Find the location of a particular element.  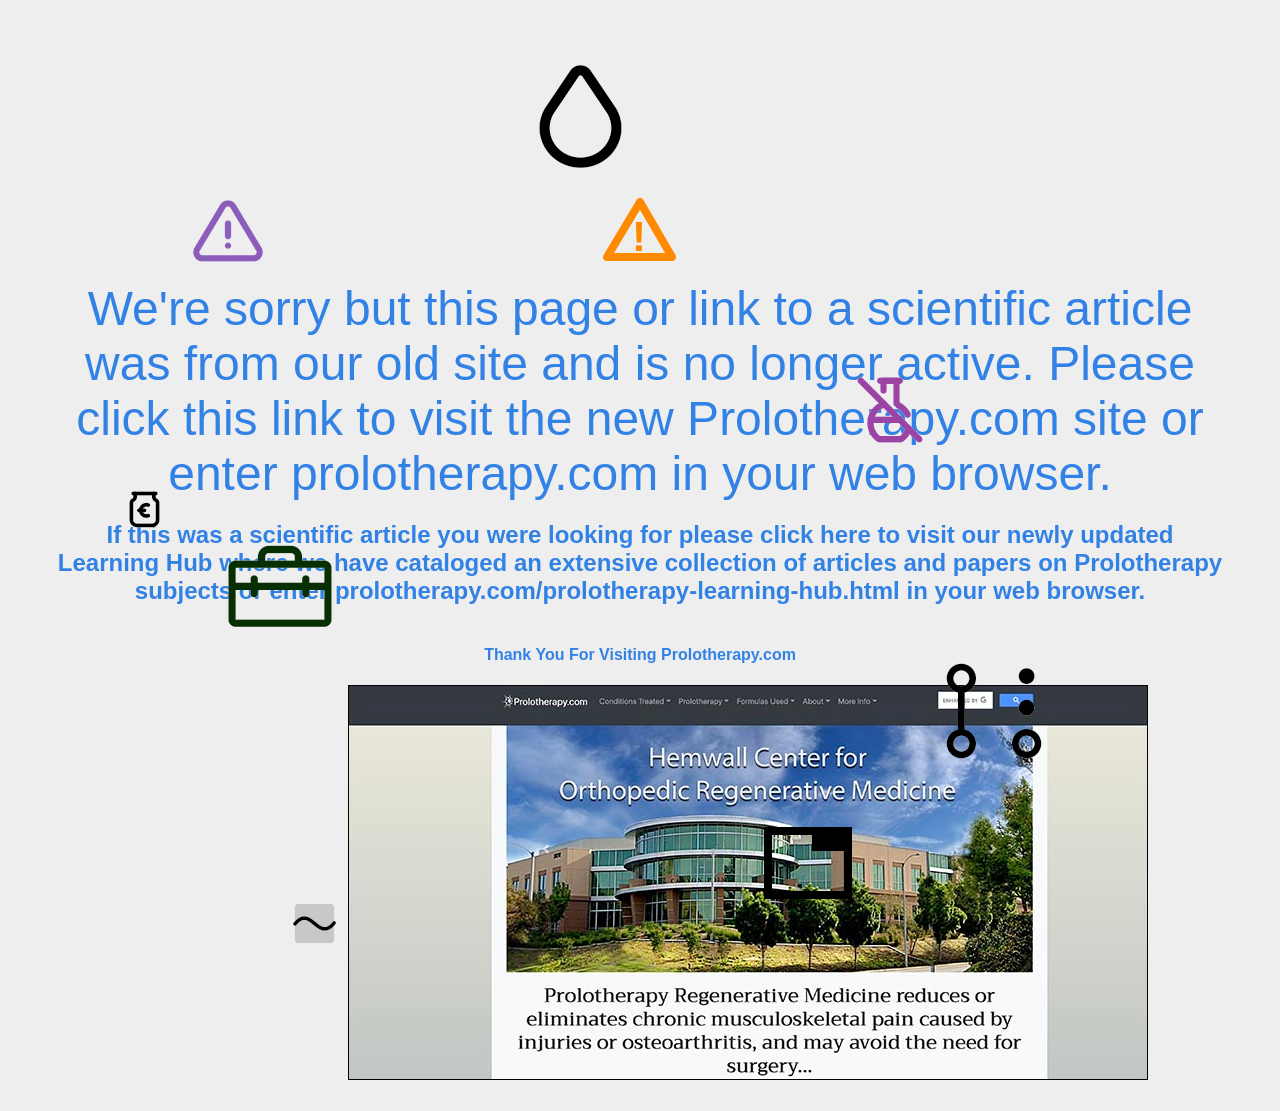

leave a tip or donation in euros is located at coordinates (144, 508).